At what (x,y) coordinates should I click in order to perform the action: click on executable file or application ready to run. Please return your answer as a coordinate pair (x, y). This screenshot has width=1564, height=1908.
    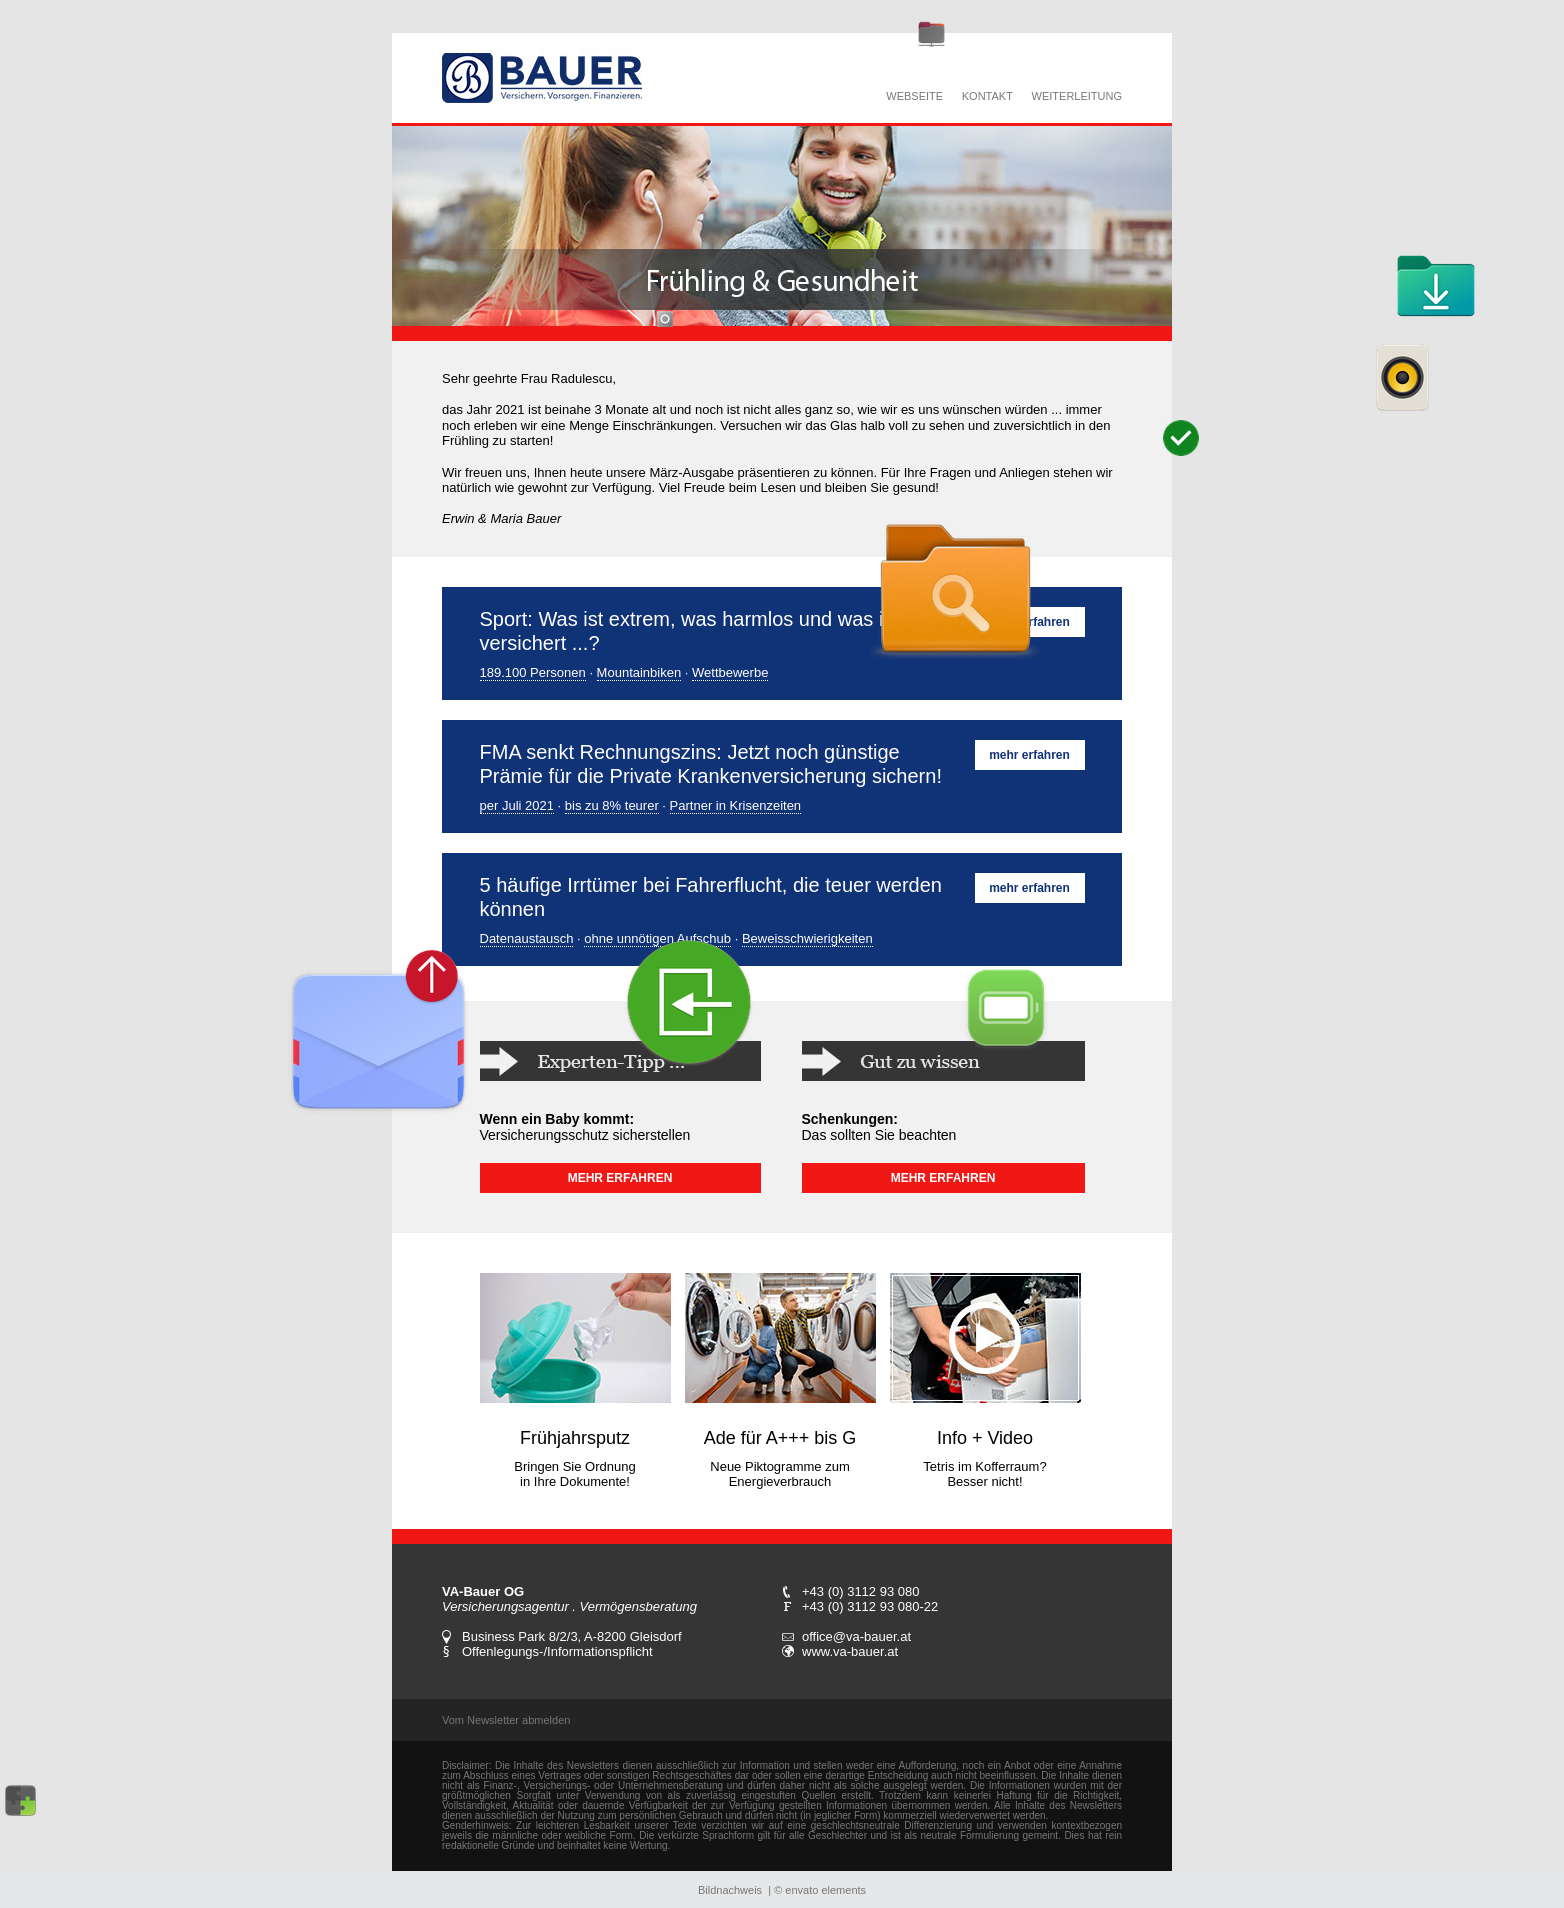
    Looking at the image, I should click on (665, 319).